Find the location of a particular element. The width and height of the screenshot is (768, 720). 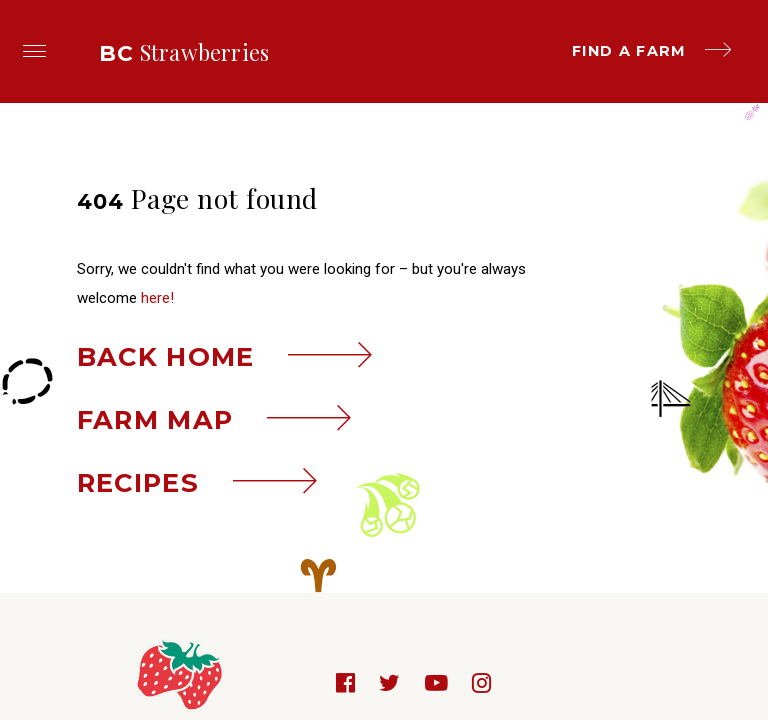

indicates loading or processing in progress is located at coordinates (27, 381).